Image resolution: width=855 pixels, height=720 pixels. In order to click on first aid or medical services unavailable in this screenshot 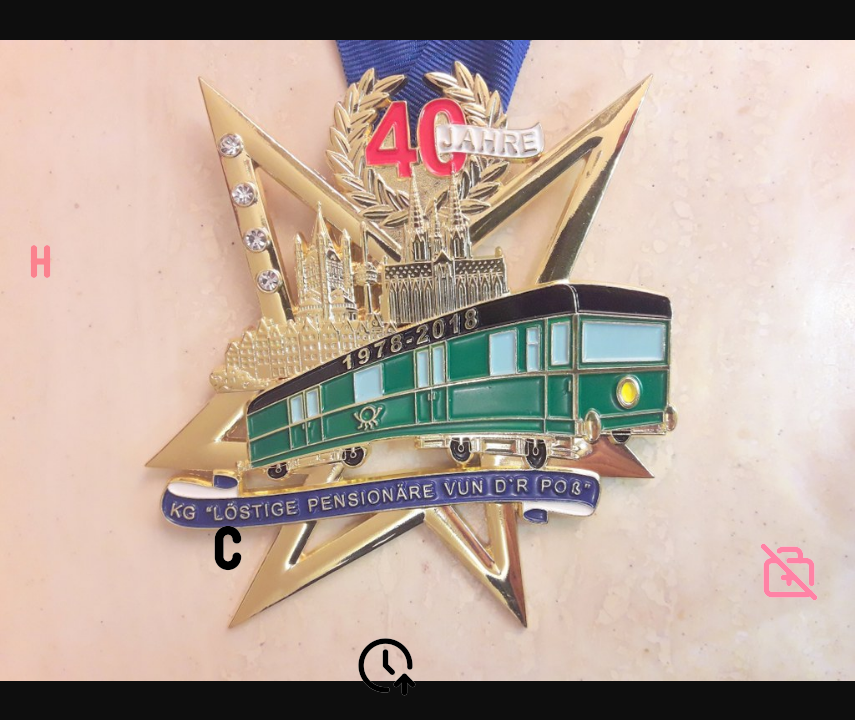, I will do `click(789, 572)`.